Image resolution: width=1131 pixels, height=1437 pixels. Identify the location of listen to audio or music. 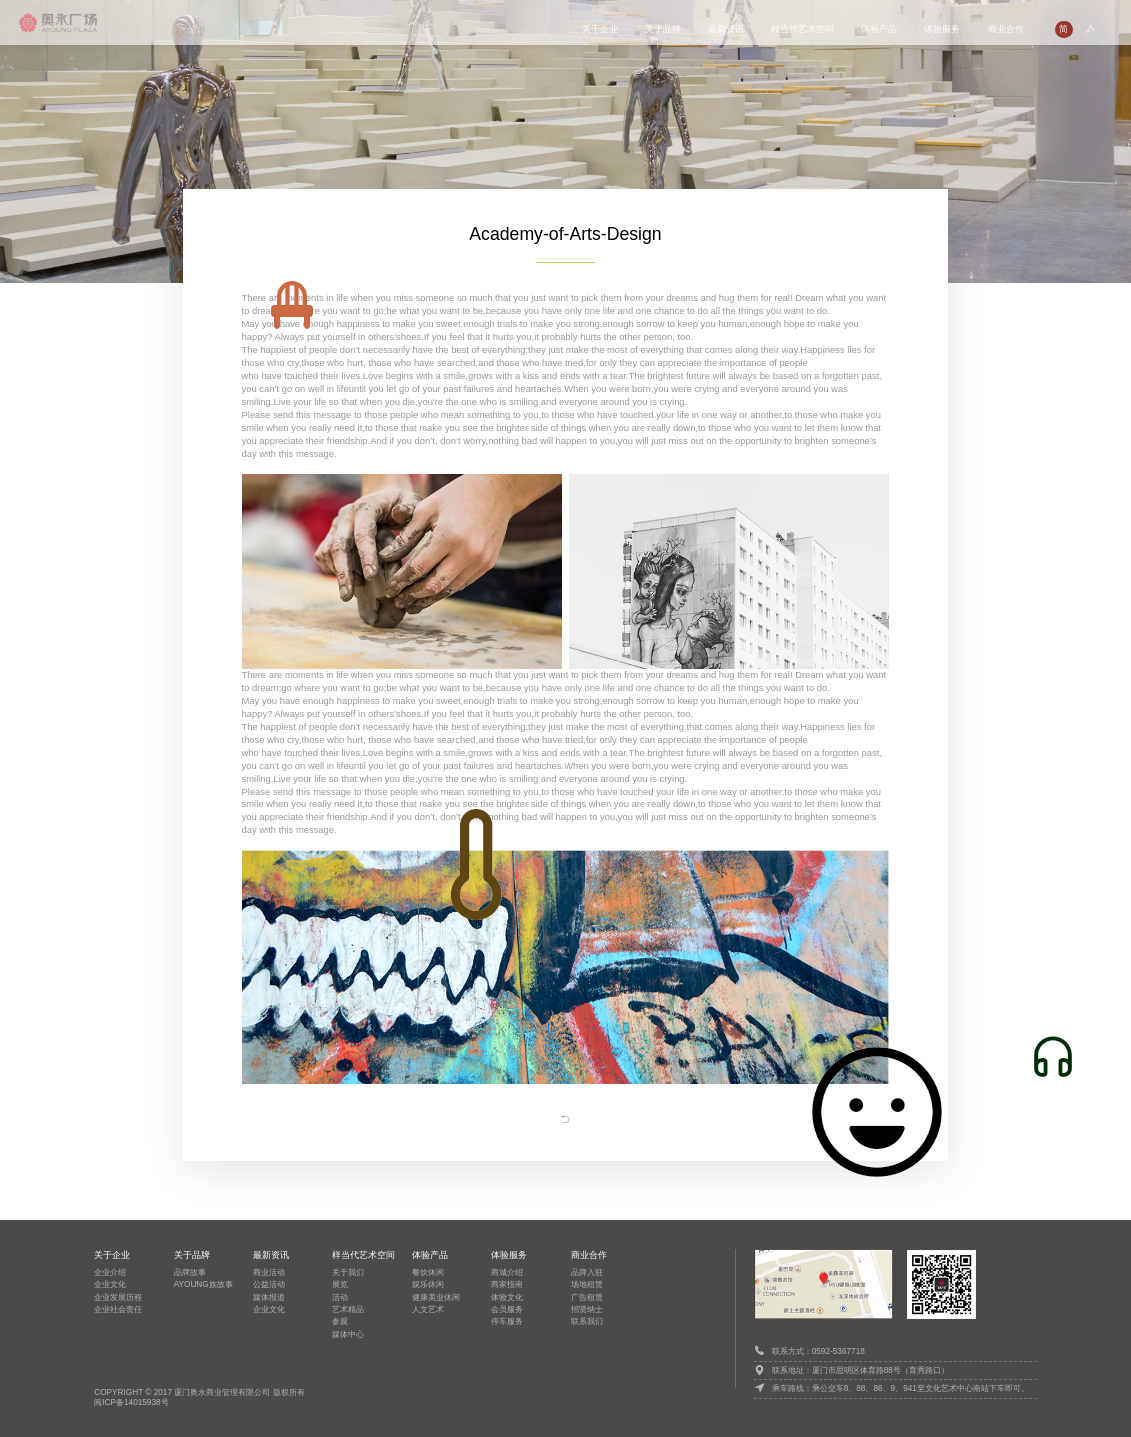
(1053, 1058).